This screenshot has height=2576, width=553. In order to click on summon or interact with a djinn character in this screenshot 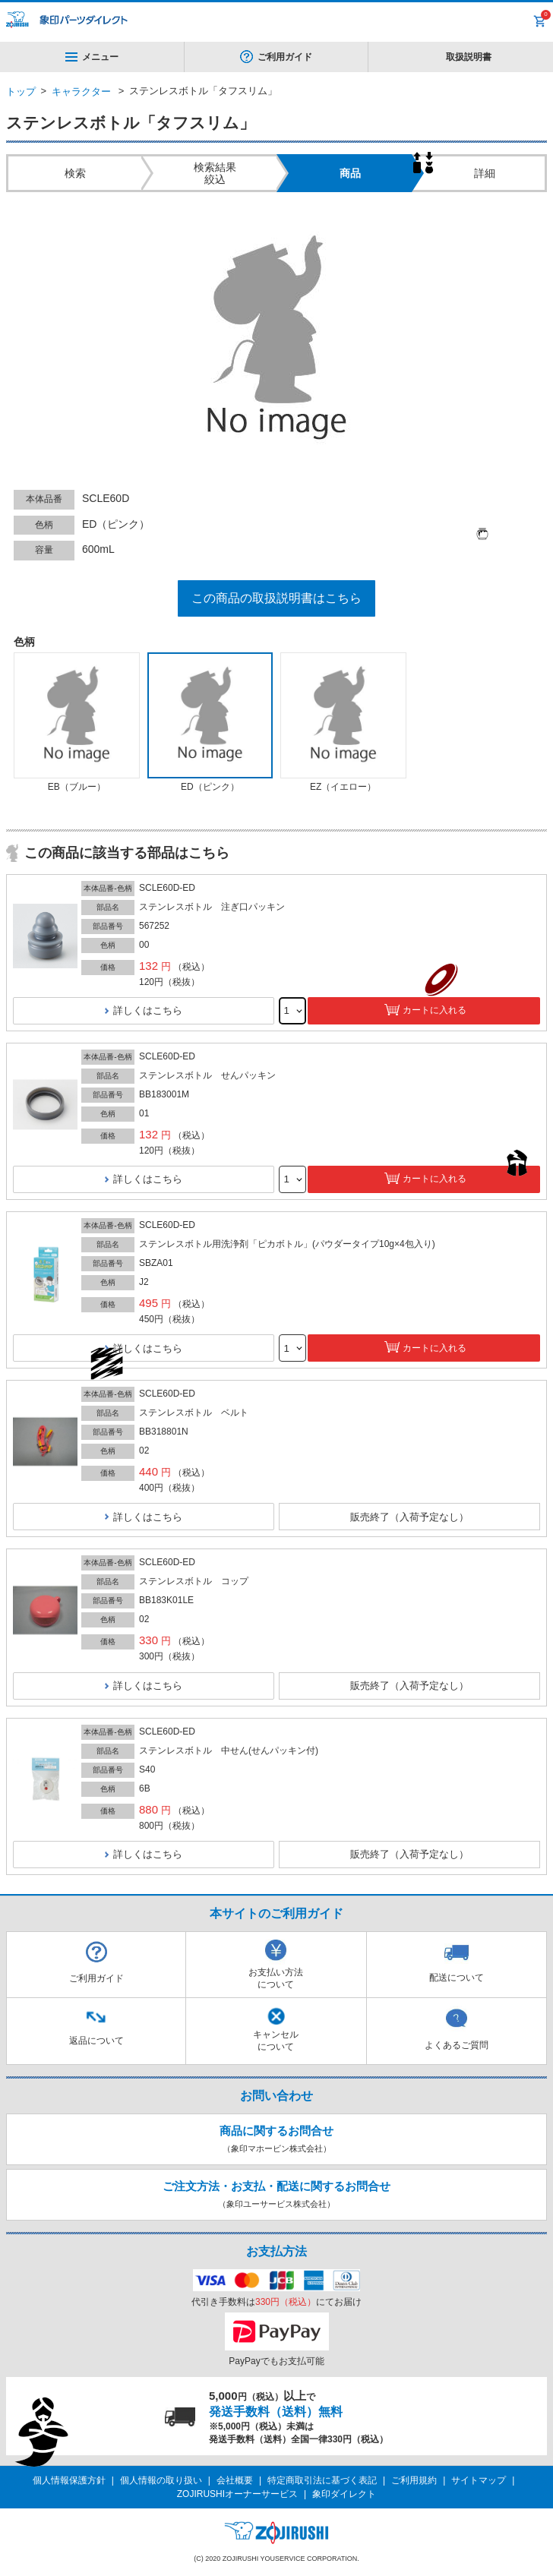, I will do `click(43, 2432)`.